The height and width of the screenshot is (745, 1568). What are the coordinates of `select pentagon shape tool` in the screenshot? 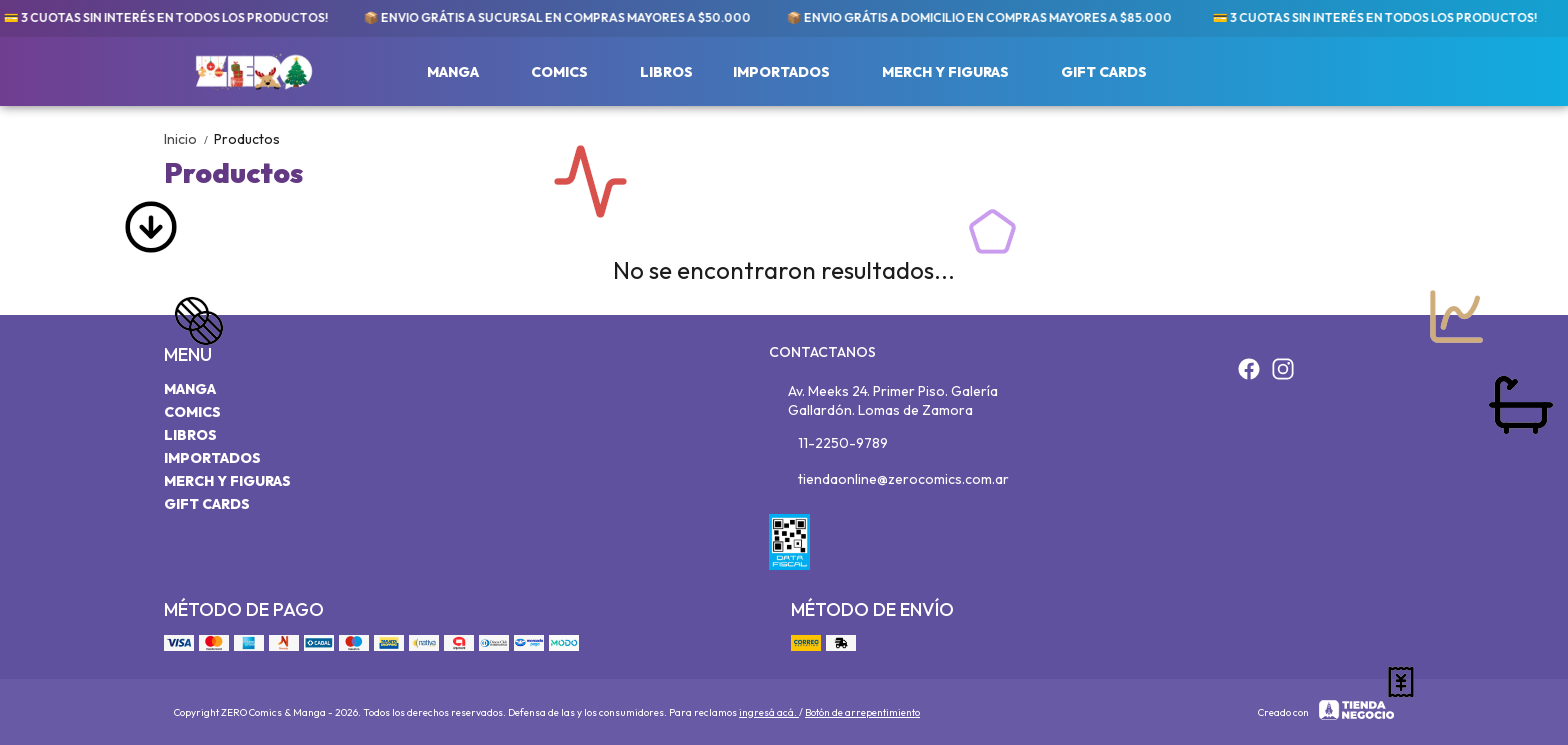 It's located at (992, 232).